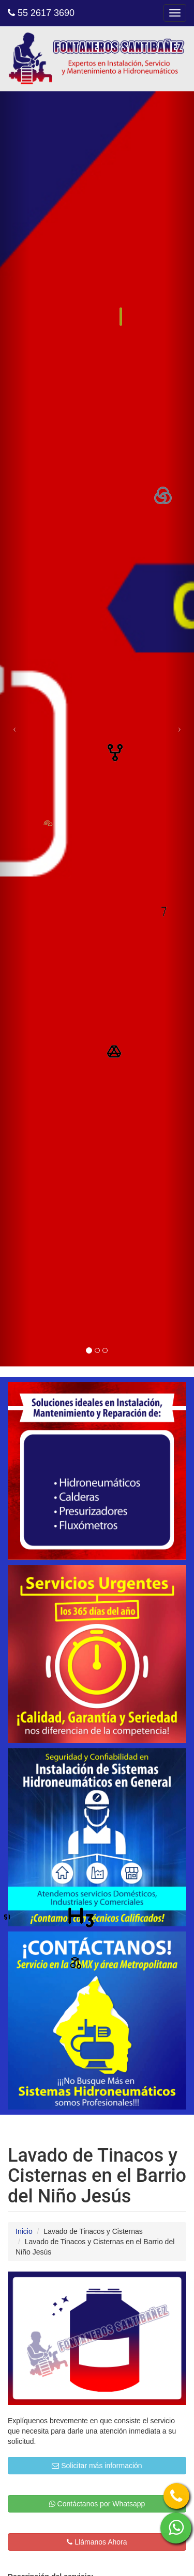  What do you see at coordinates (48, 823) in the screenshot?
I see `view weather conditions` at bounding box center [48, 823].